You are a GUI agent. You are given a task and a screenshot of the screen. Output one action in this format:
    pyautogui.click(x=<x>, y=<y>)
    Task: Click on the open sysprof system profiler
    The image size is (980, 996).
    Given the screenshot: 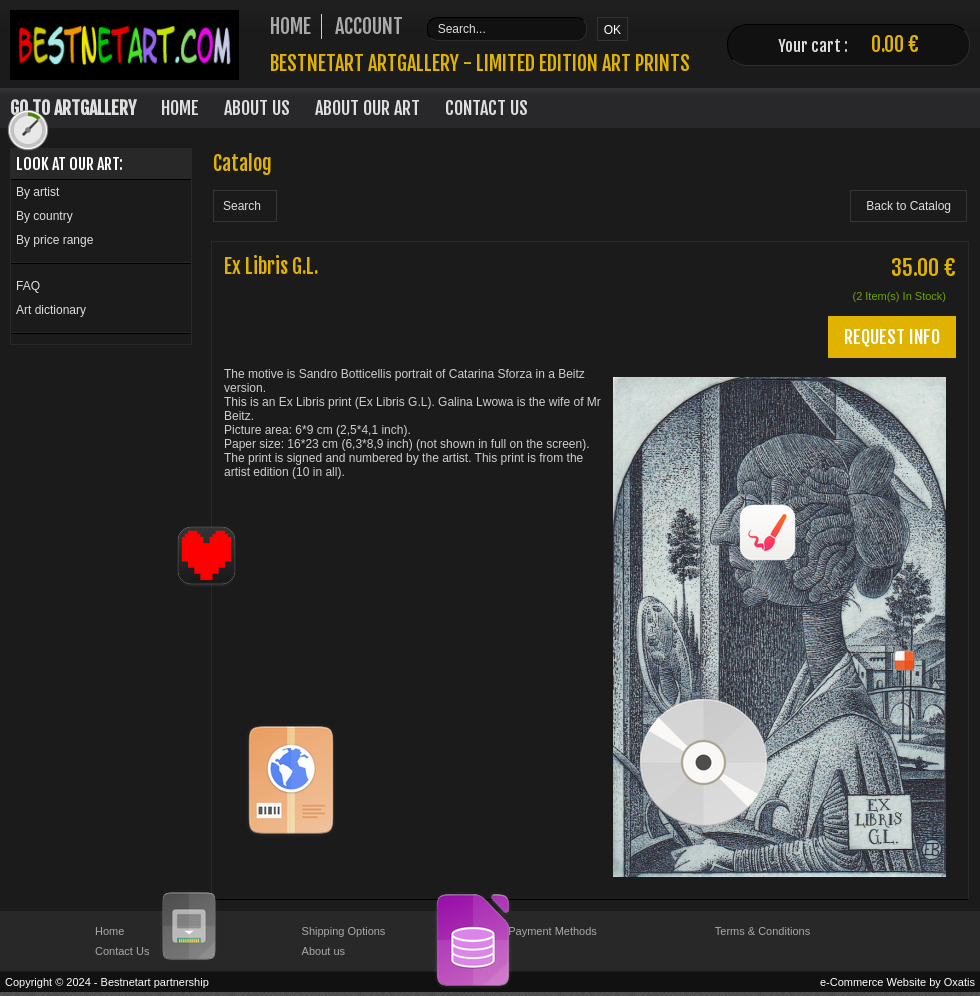 What is the action you would take?
    pyautogui.click(x=28, y=130)
    